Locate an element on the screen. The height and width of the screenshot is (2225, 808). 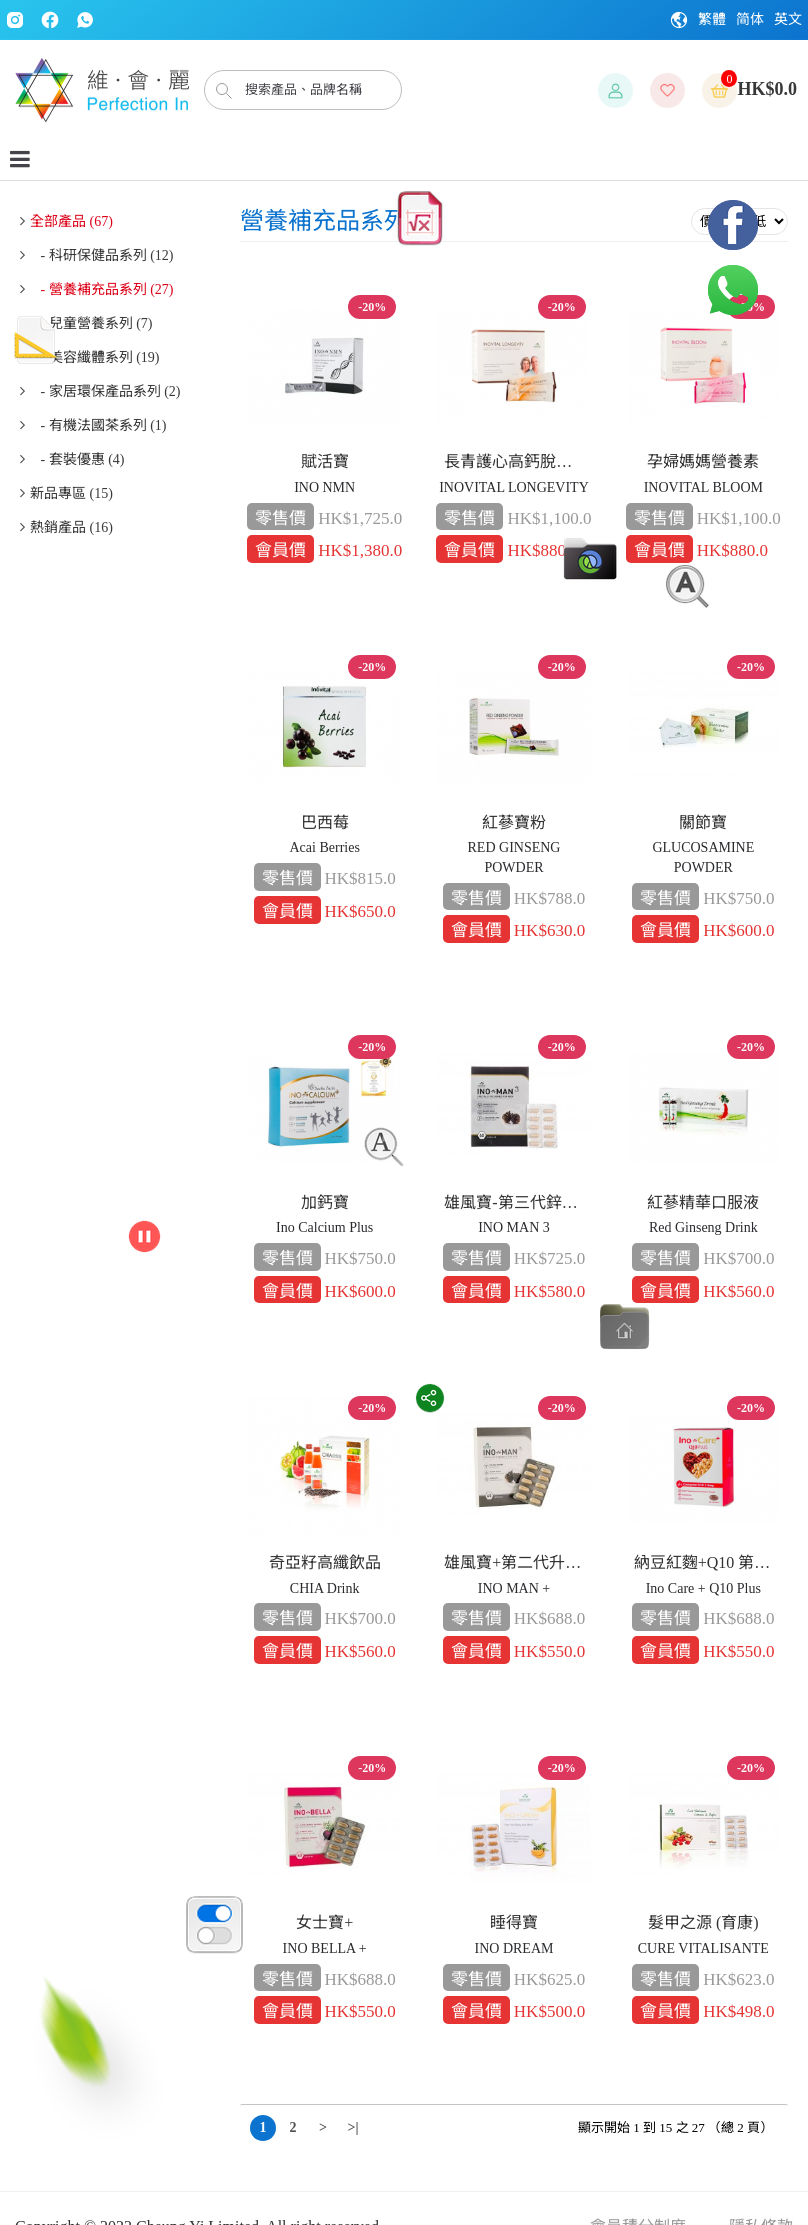
search for text within a document is located at coordinates (383, 1146).